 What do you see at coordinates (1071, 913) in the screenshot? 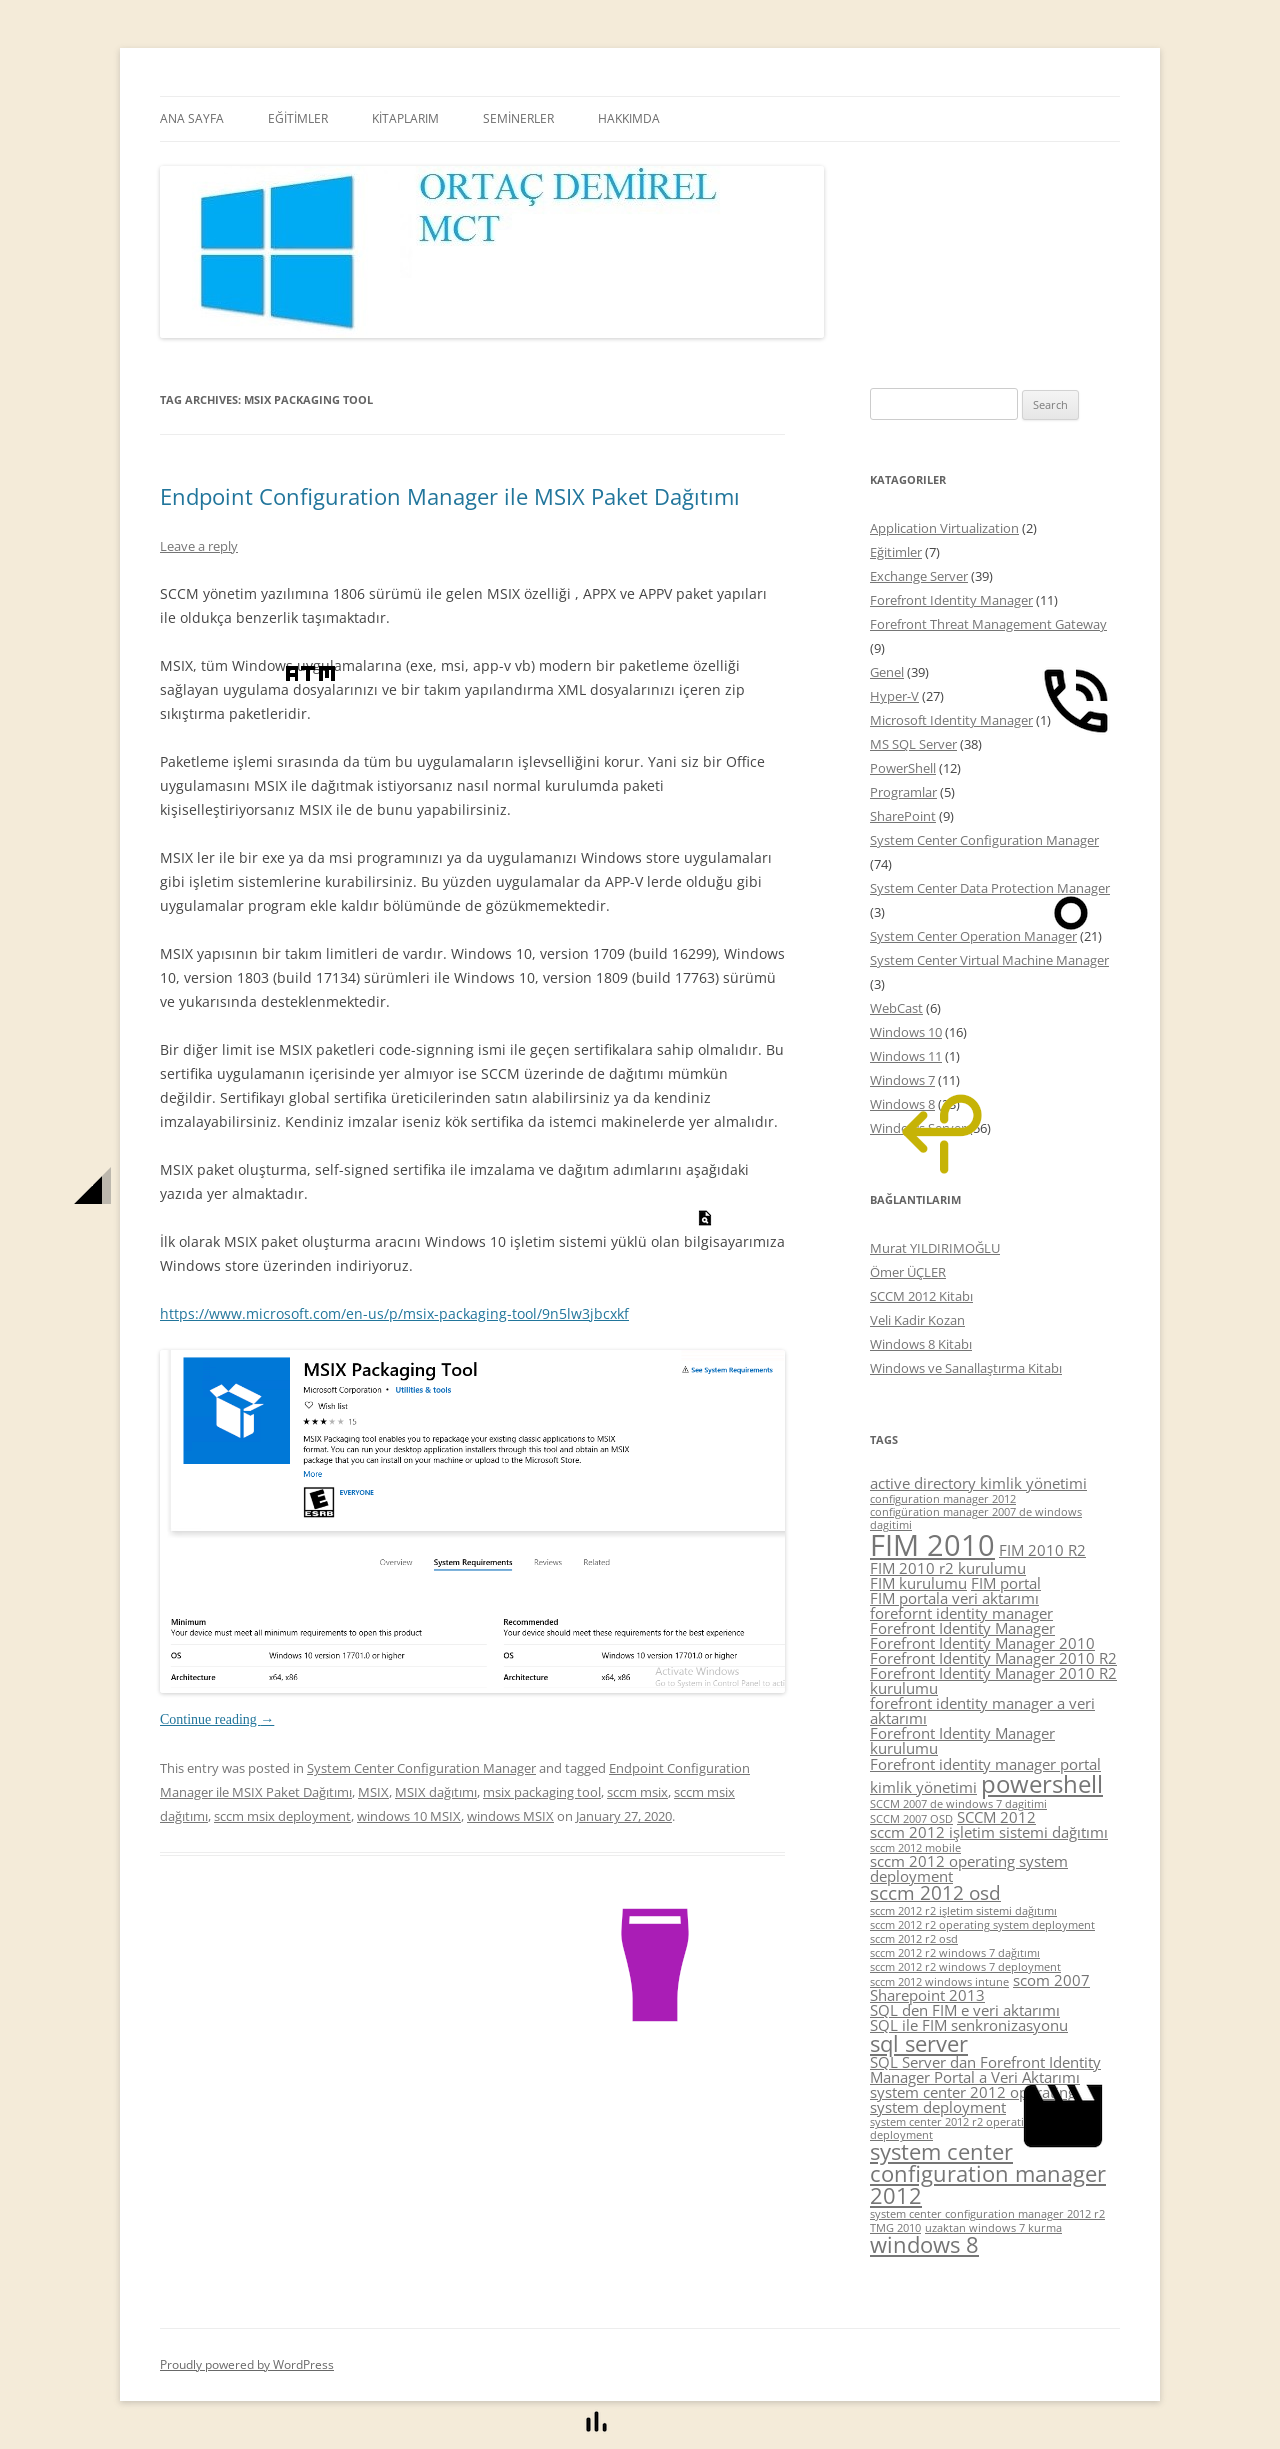
I see `indicates a trip starting point or origin location` at bounding box center [1071, 913].